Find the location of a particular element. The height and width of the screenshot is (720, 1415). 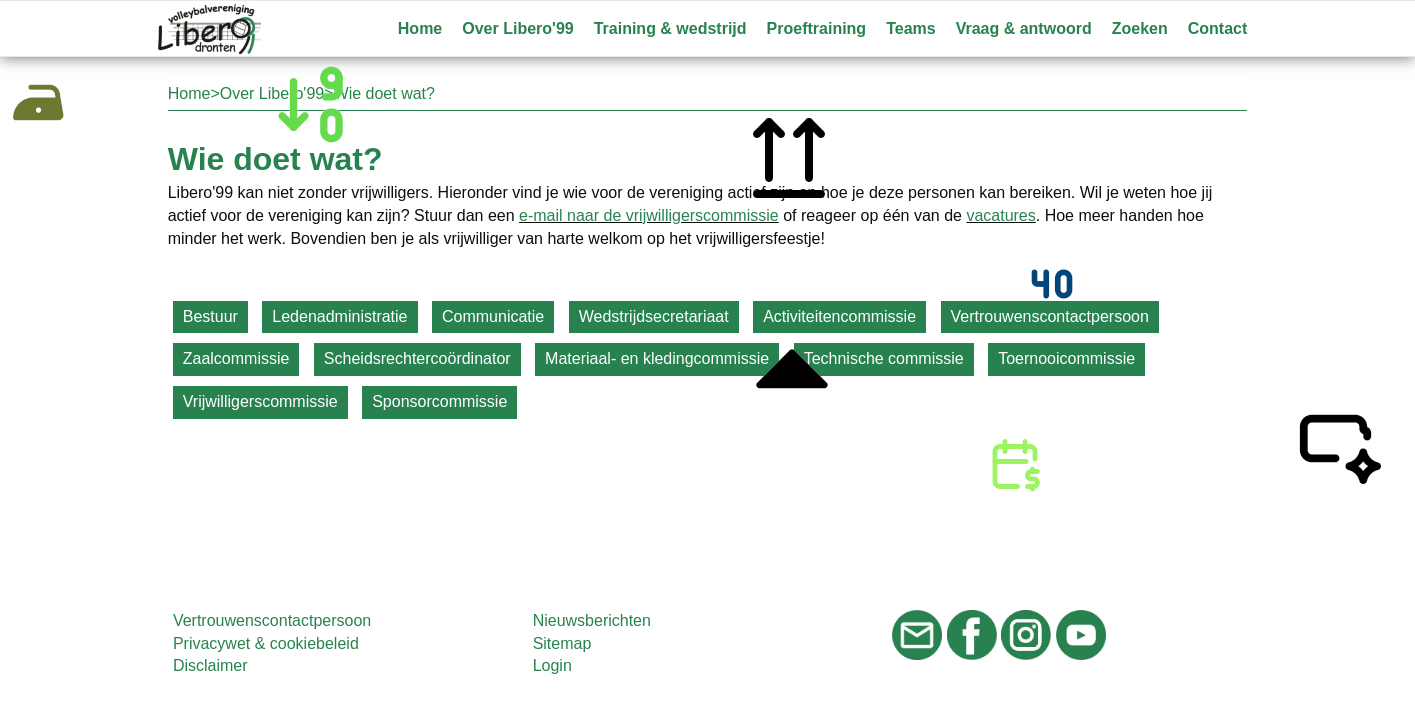

indicates clothing requires ironing is located at coordinates (38, 102).